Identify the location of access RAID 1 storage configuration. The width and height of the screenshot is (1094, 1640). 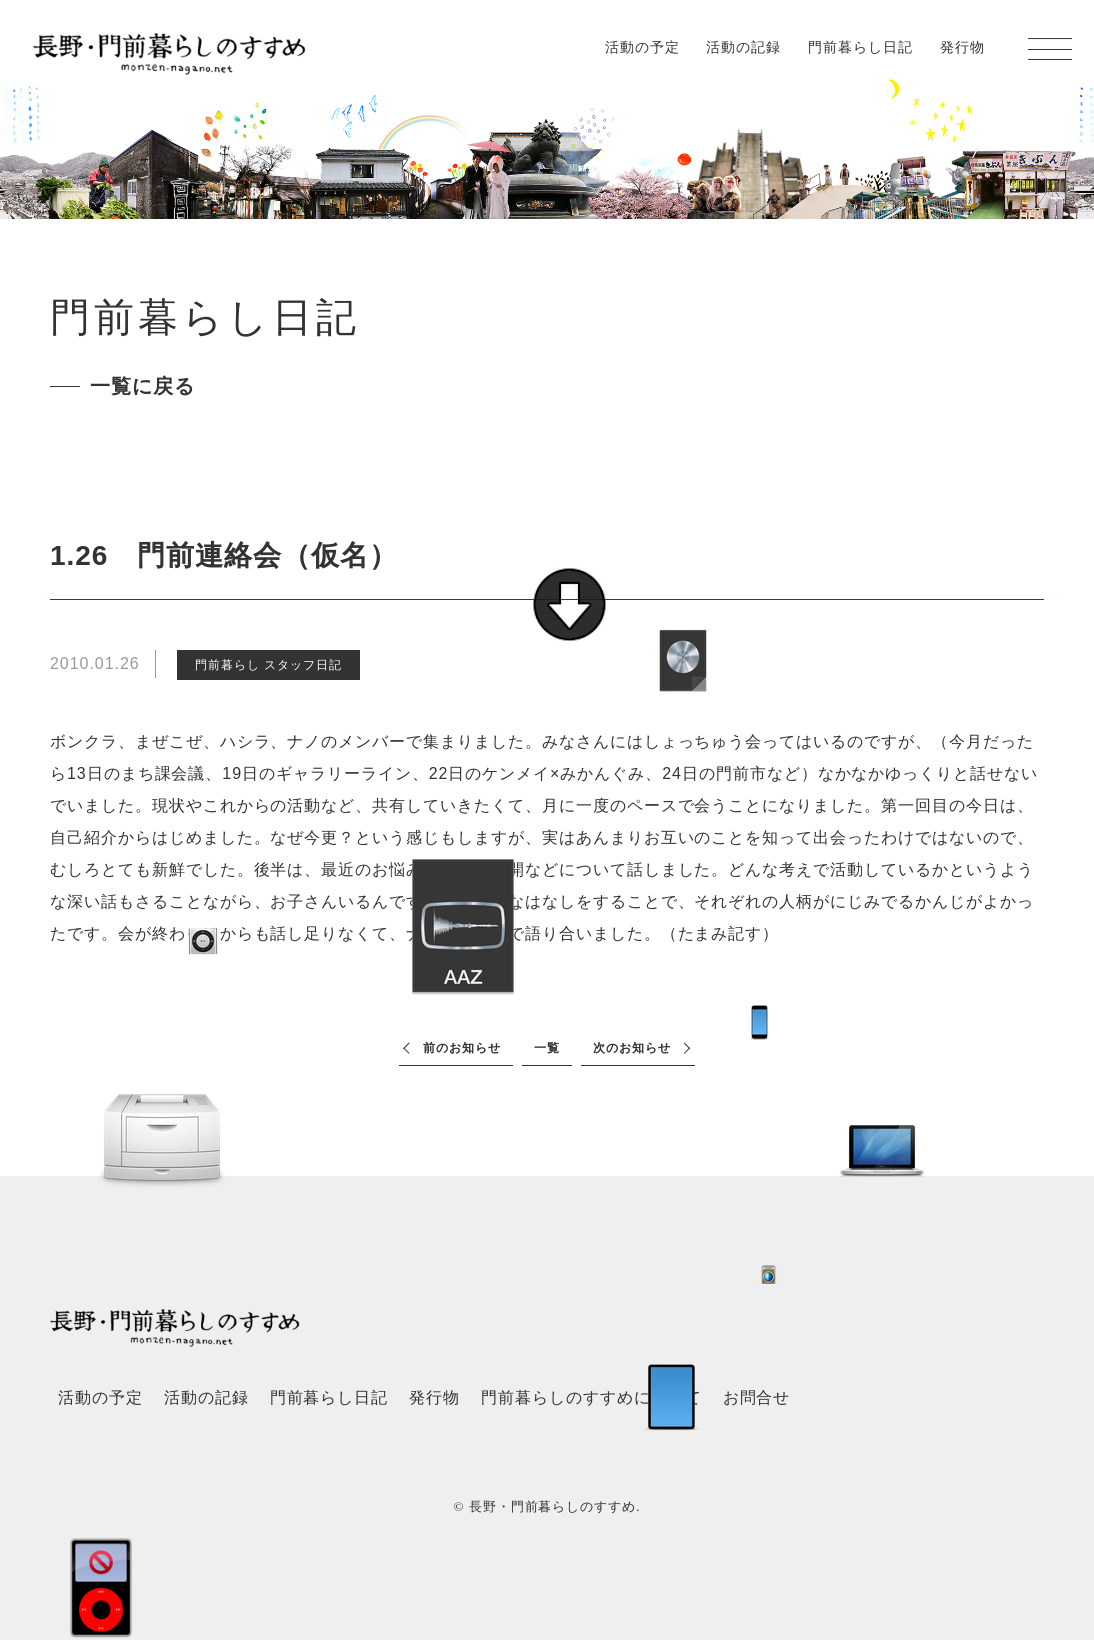
(768, 1274).